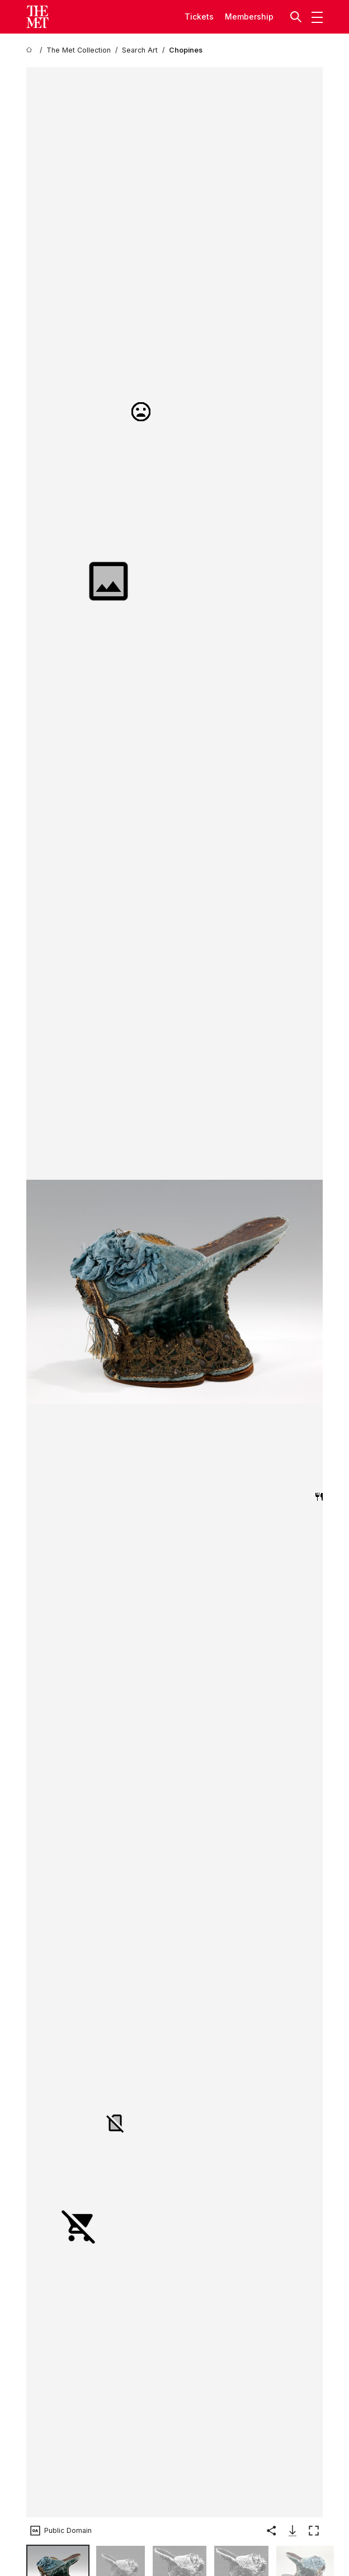 The height and width of the screenshot is (2576, 349). I want to click on find nearby restaurants, so click(319, 1496).